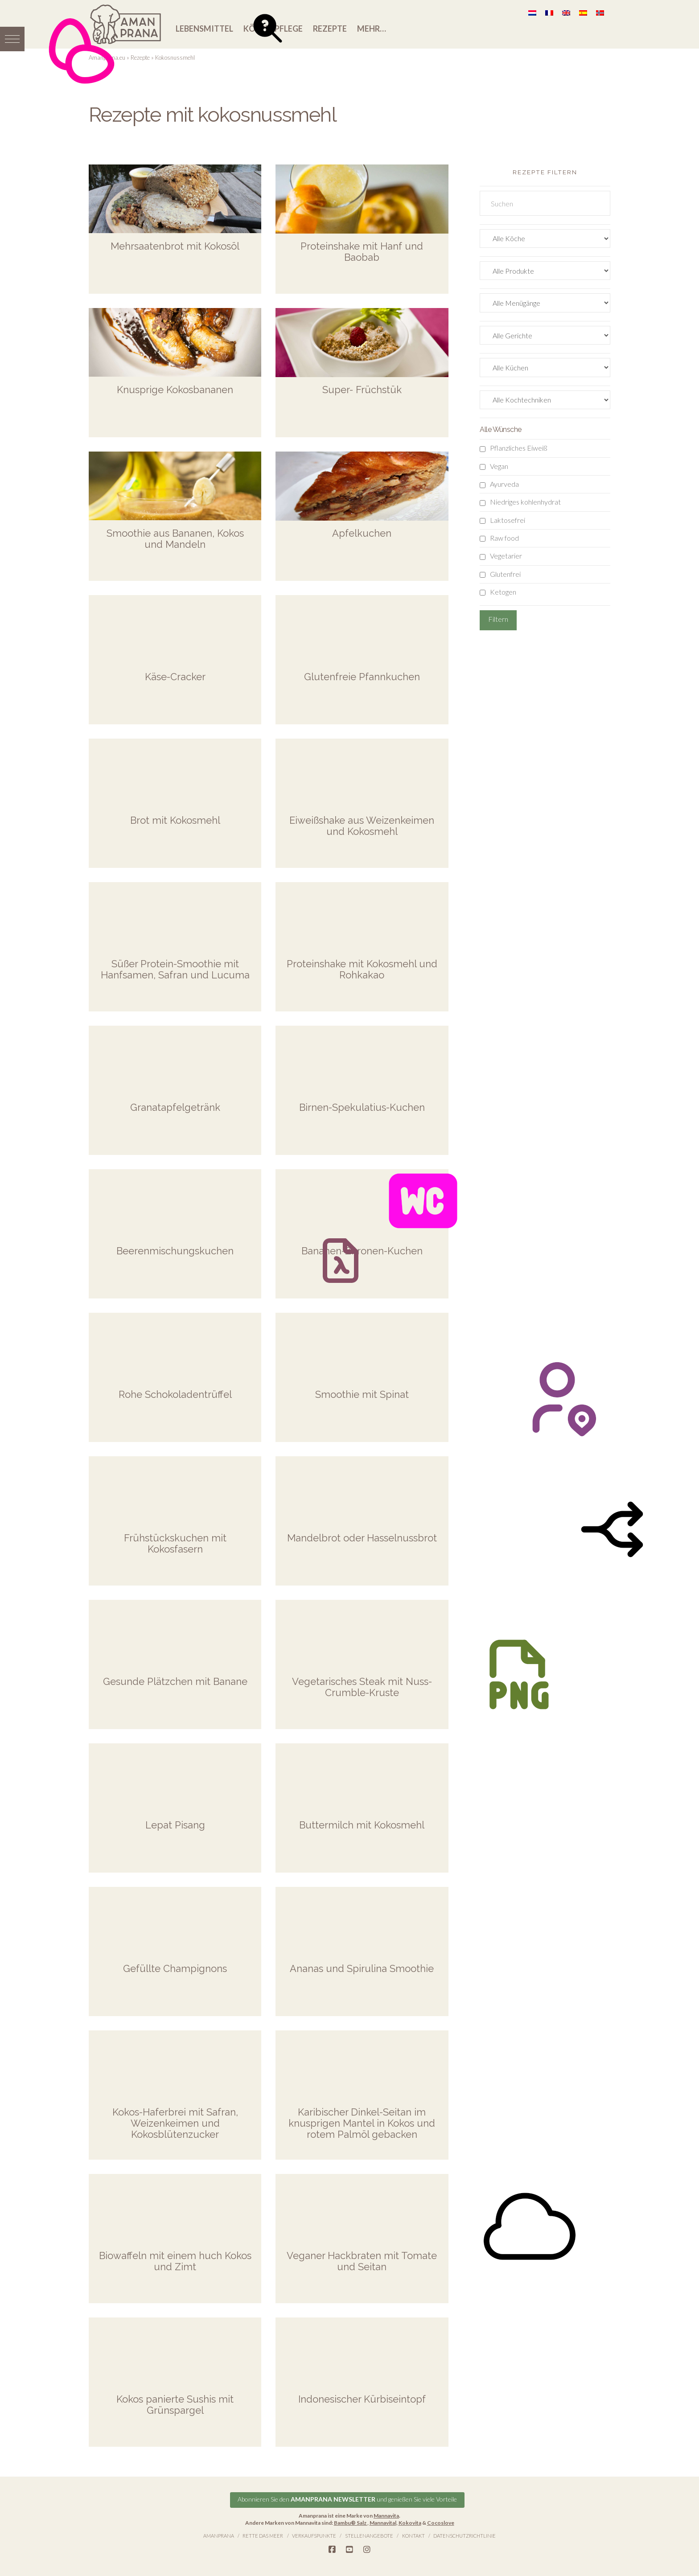  I want to click on access cloud storage, so click(530, 2229).